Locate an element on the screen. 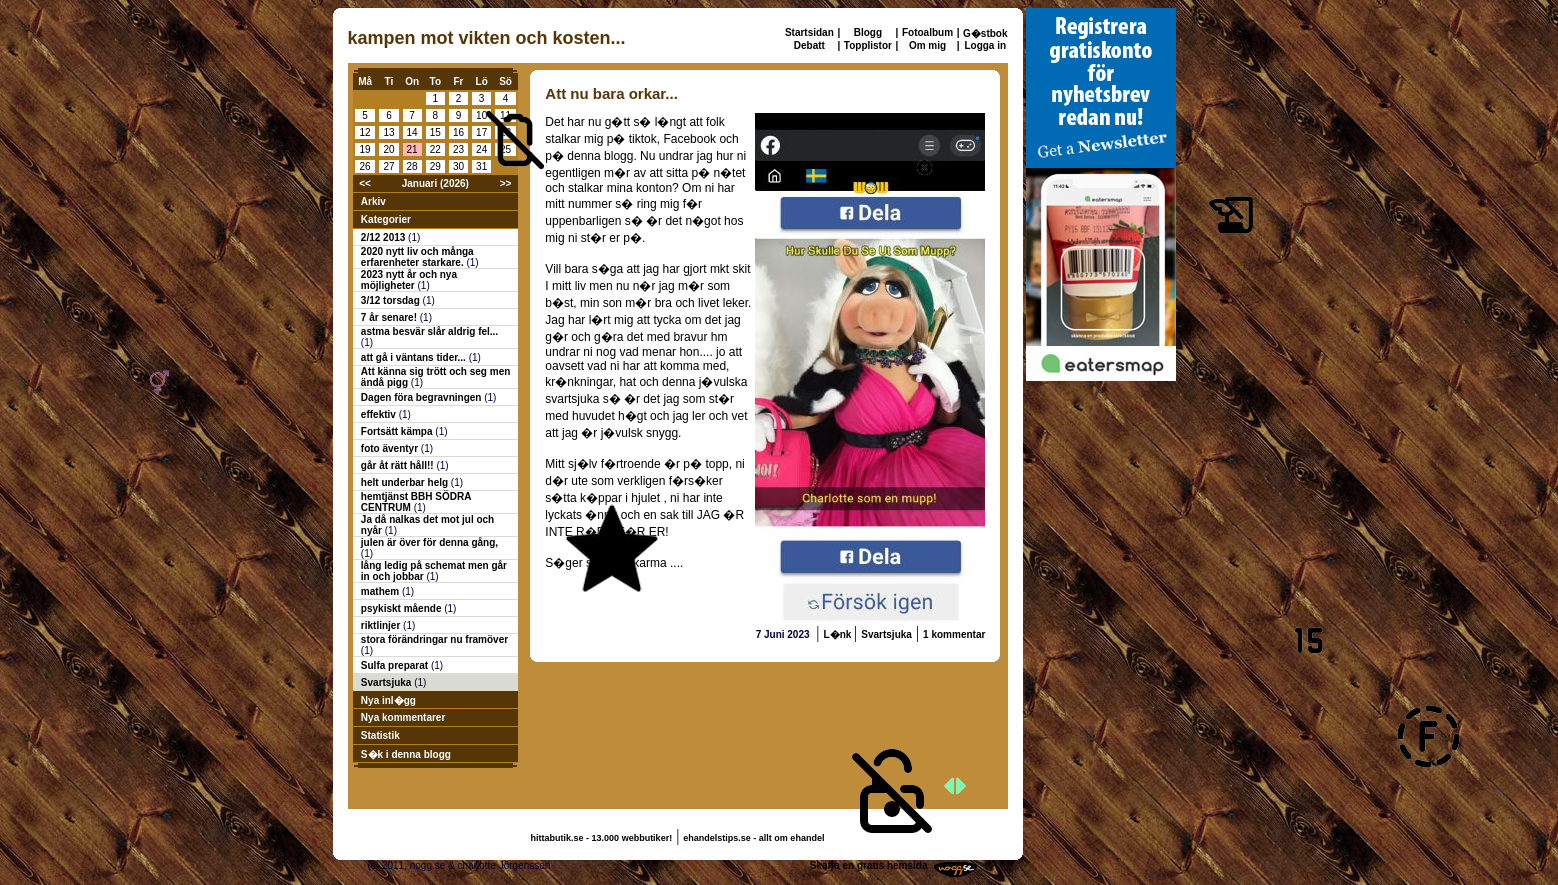 The image size is (1558, 885). select gender or sex options is located at coordinates (159, 382).